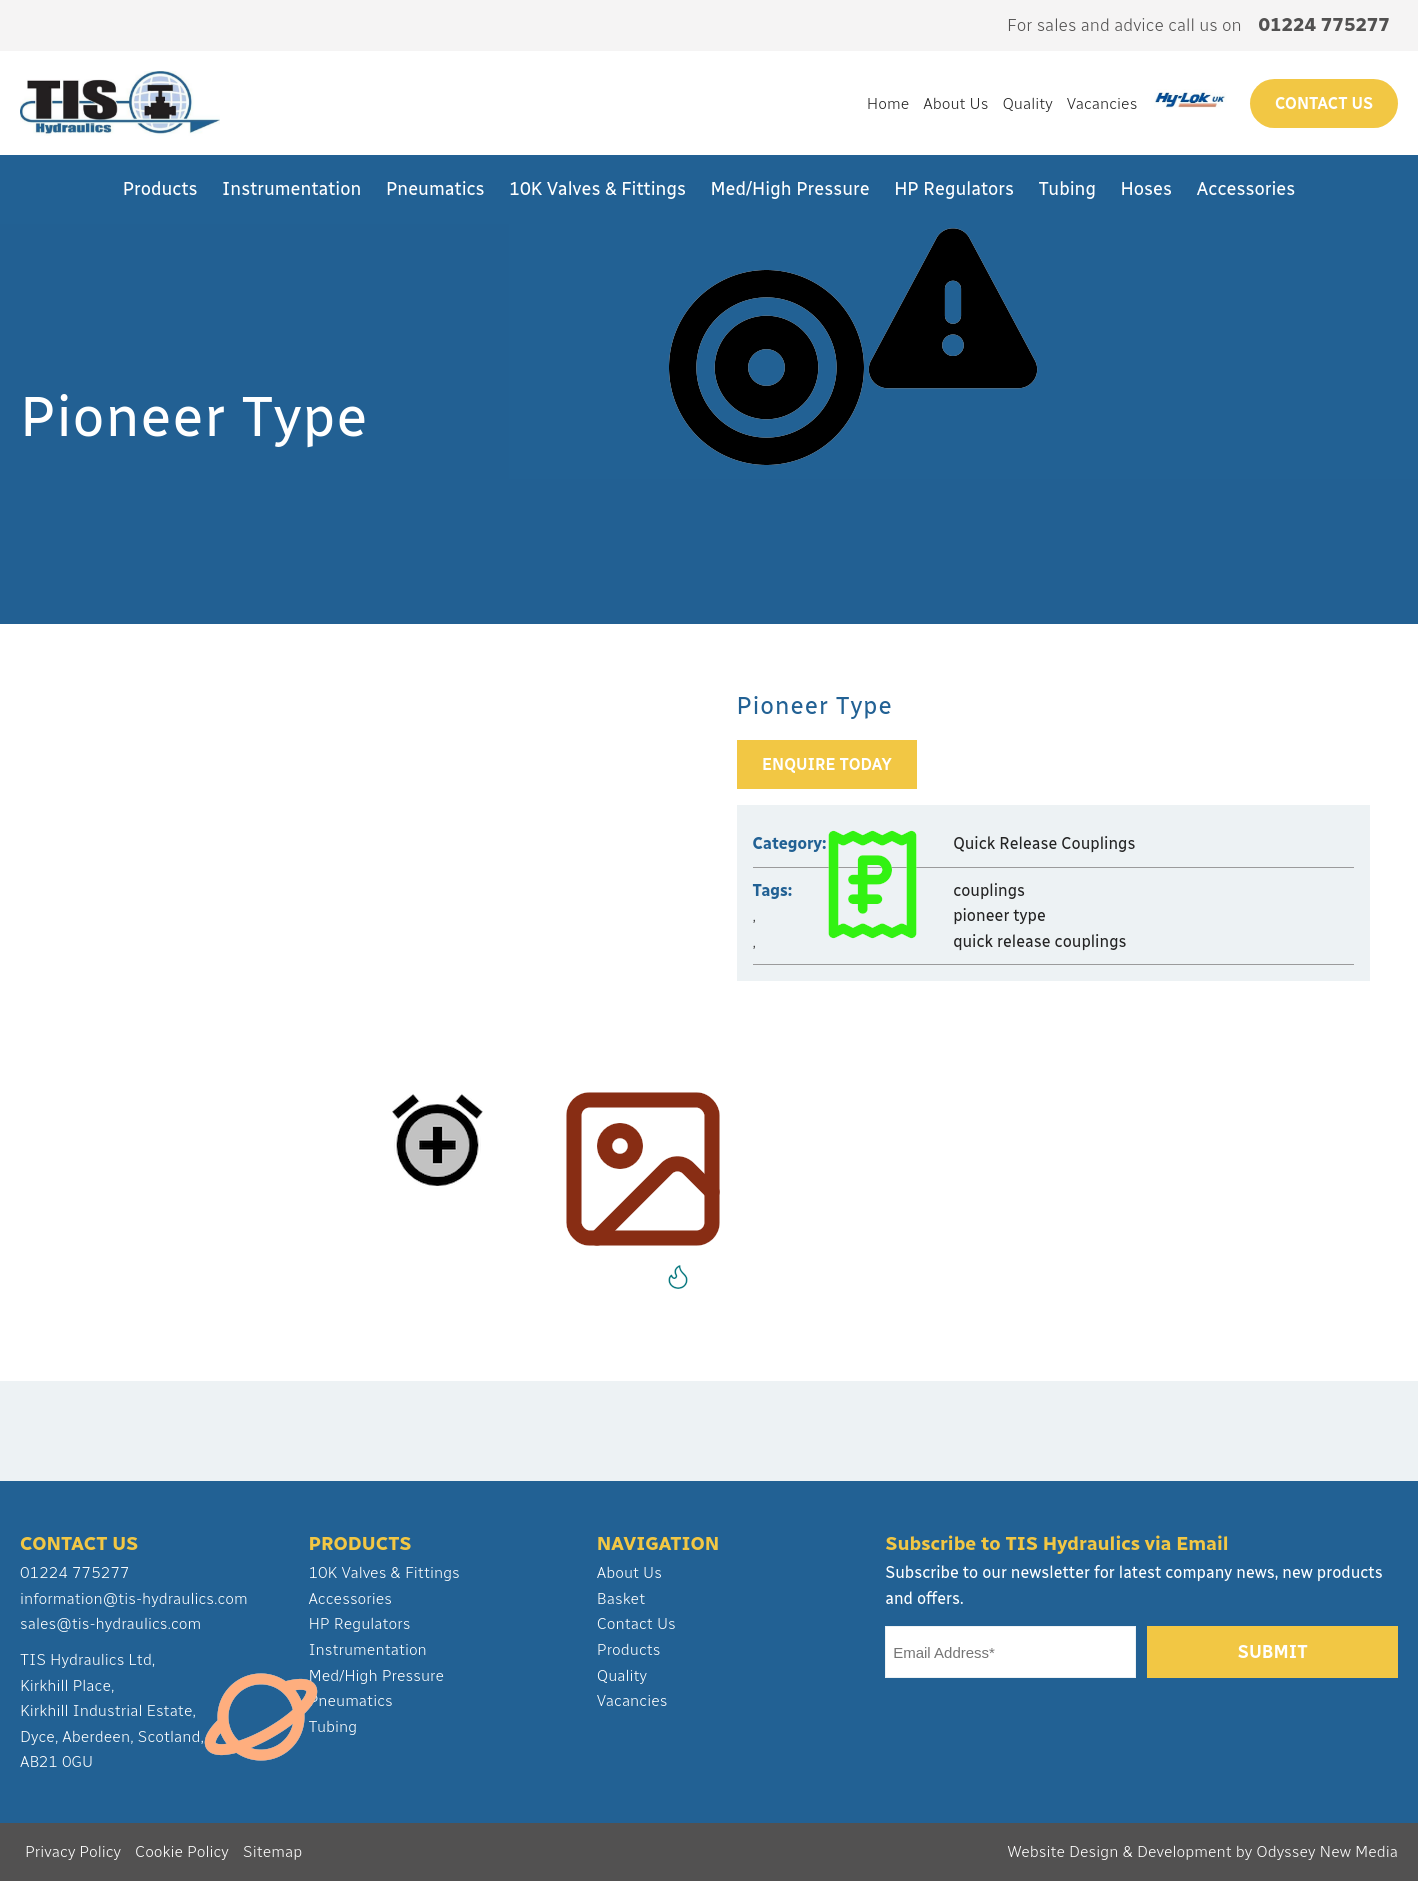  What do you see at coordinates (953, 313) in the screenshot?
I see `indicates a warning or important alert` at bounding box center [953, 313].